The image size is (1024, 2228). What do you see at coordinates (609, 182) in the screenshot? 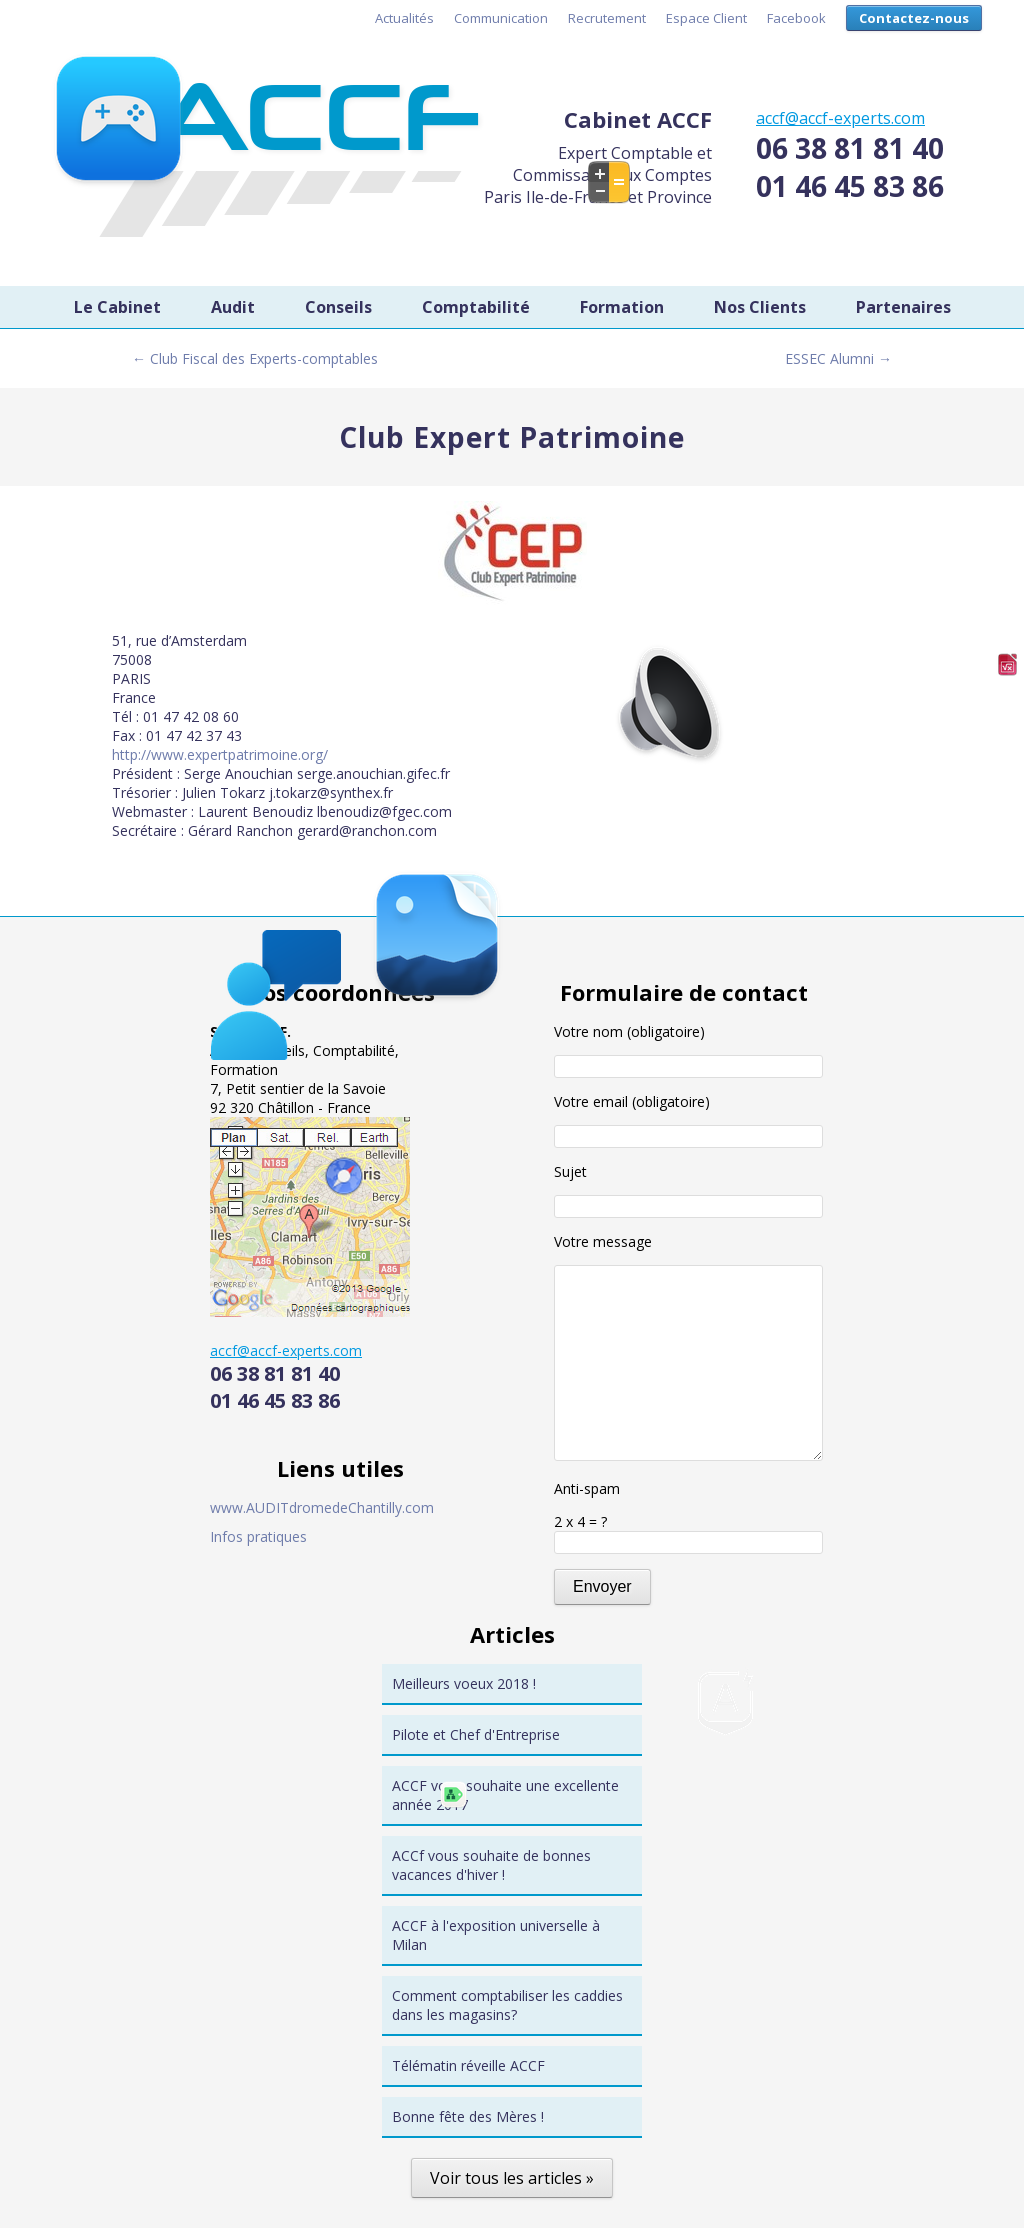
I see `open the calculator app` at bounding box center [609, 182].